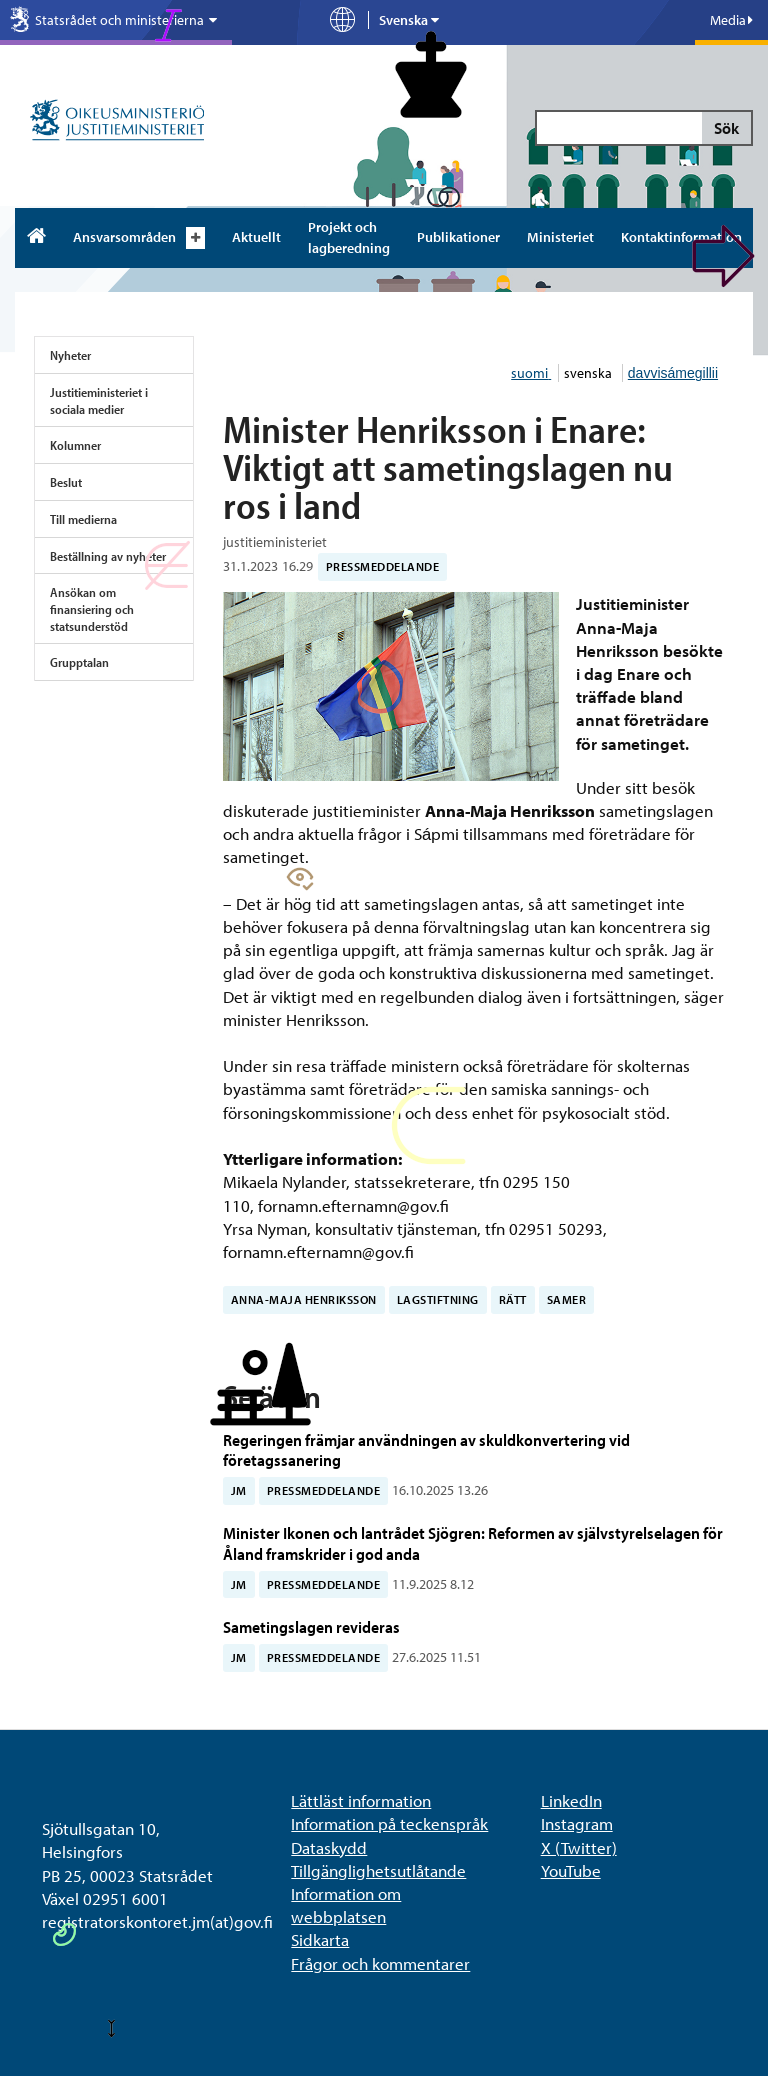 The image size is (768, 2076). I want to click on indicates bean or legume ingredient, so click(64, 1934).